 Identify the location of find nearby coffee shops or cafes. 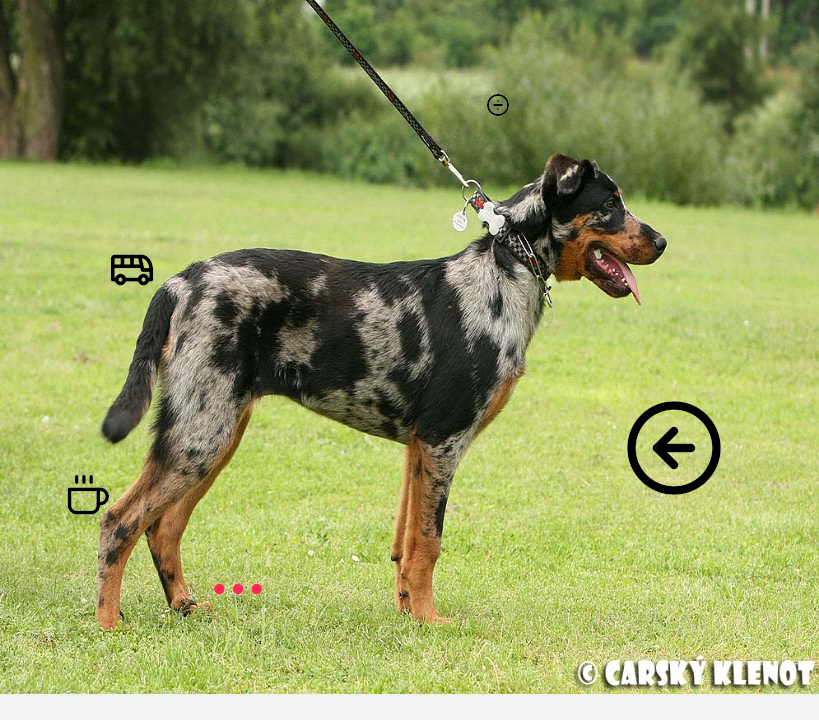
(87, 496).